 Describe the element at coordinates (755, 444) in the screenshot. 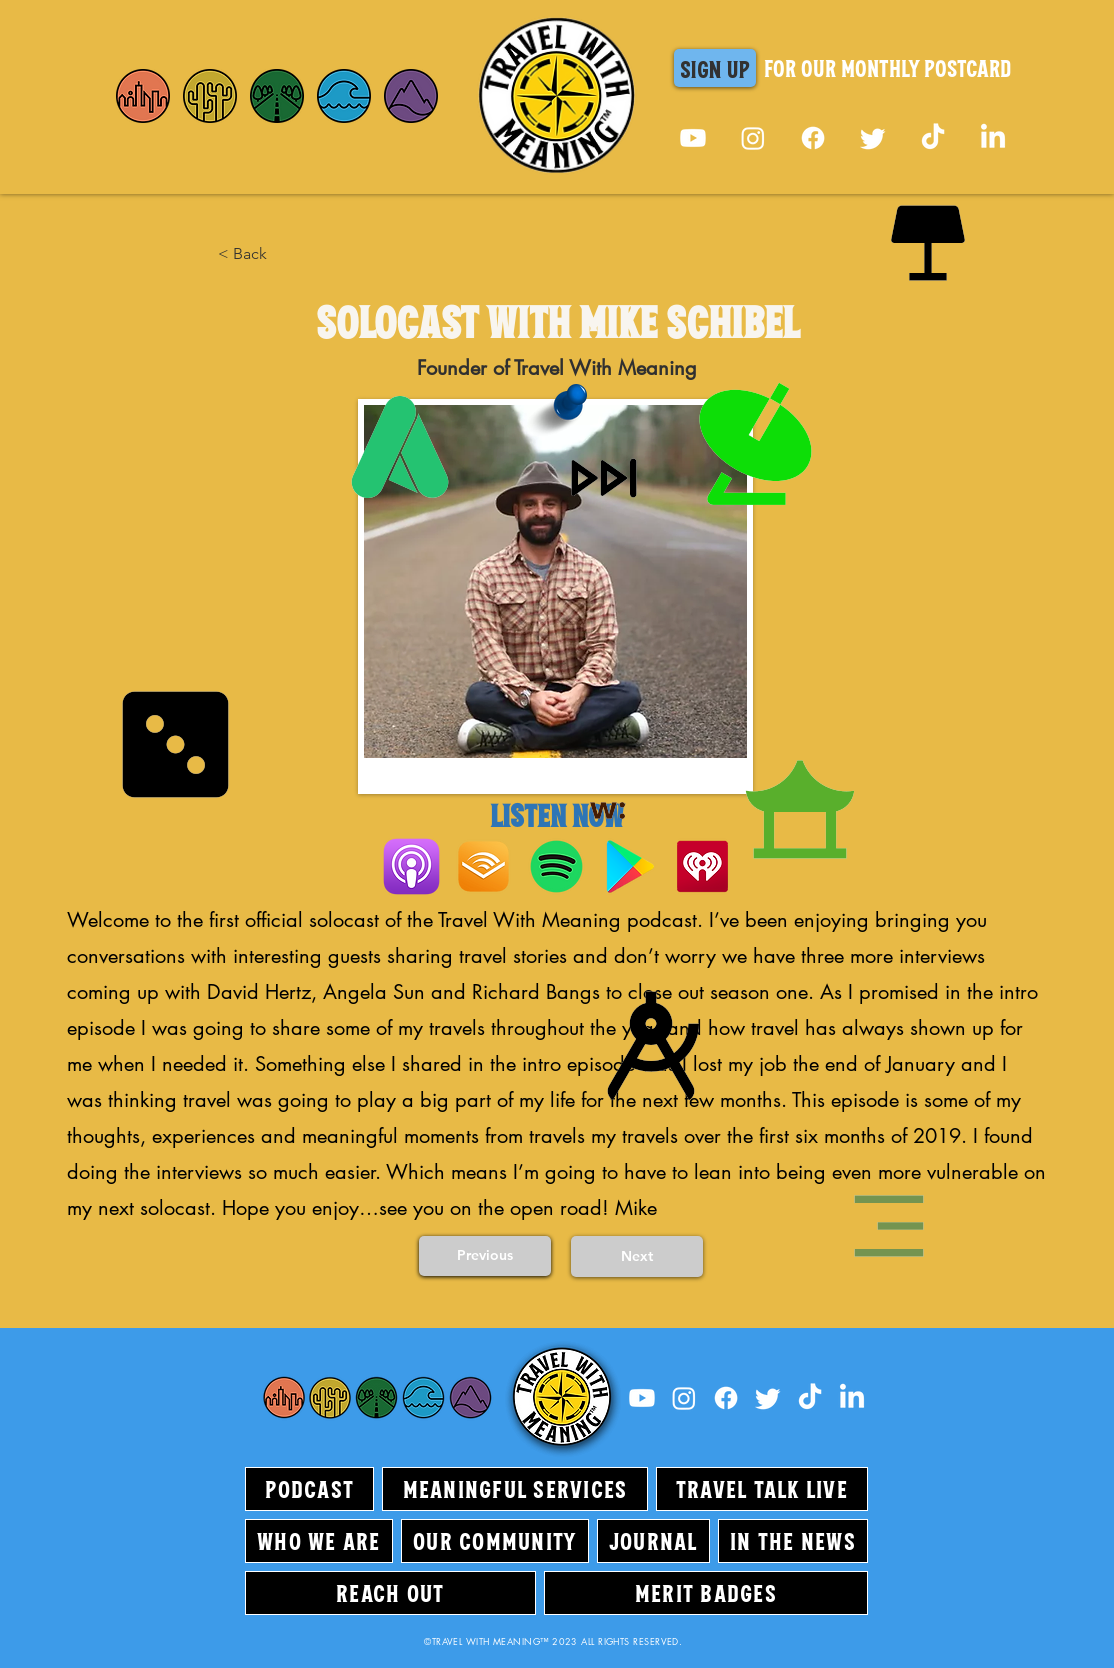

I see `access radar or scanning features` at that location.